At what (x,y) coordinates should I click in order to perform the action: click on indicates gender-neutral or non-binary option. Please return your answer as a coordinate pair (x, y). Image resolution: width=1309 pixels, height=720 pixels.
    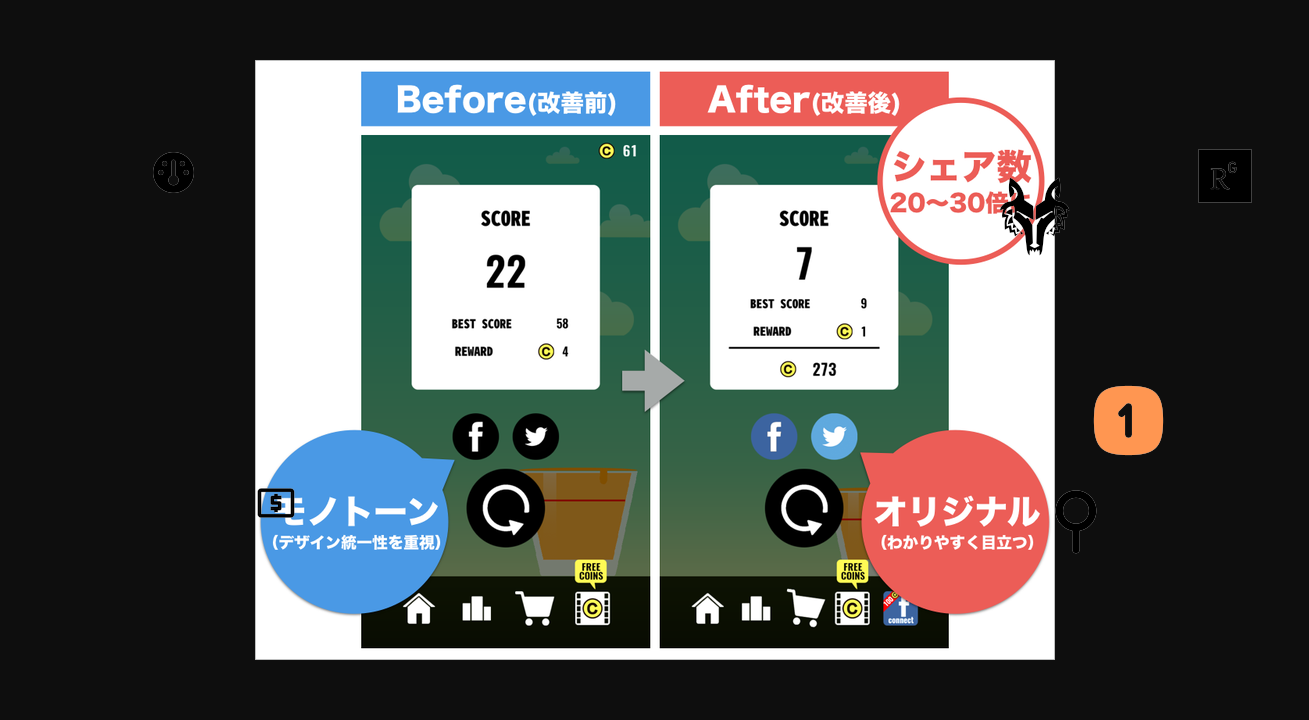
    Looking at the image, I should click on (1076, 520).